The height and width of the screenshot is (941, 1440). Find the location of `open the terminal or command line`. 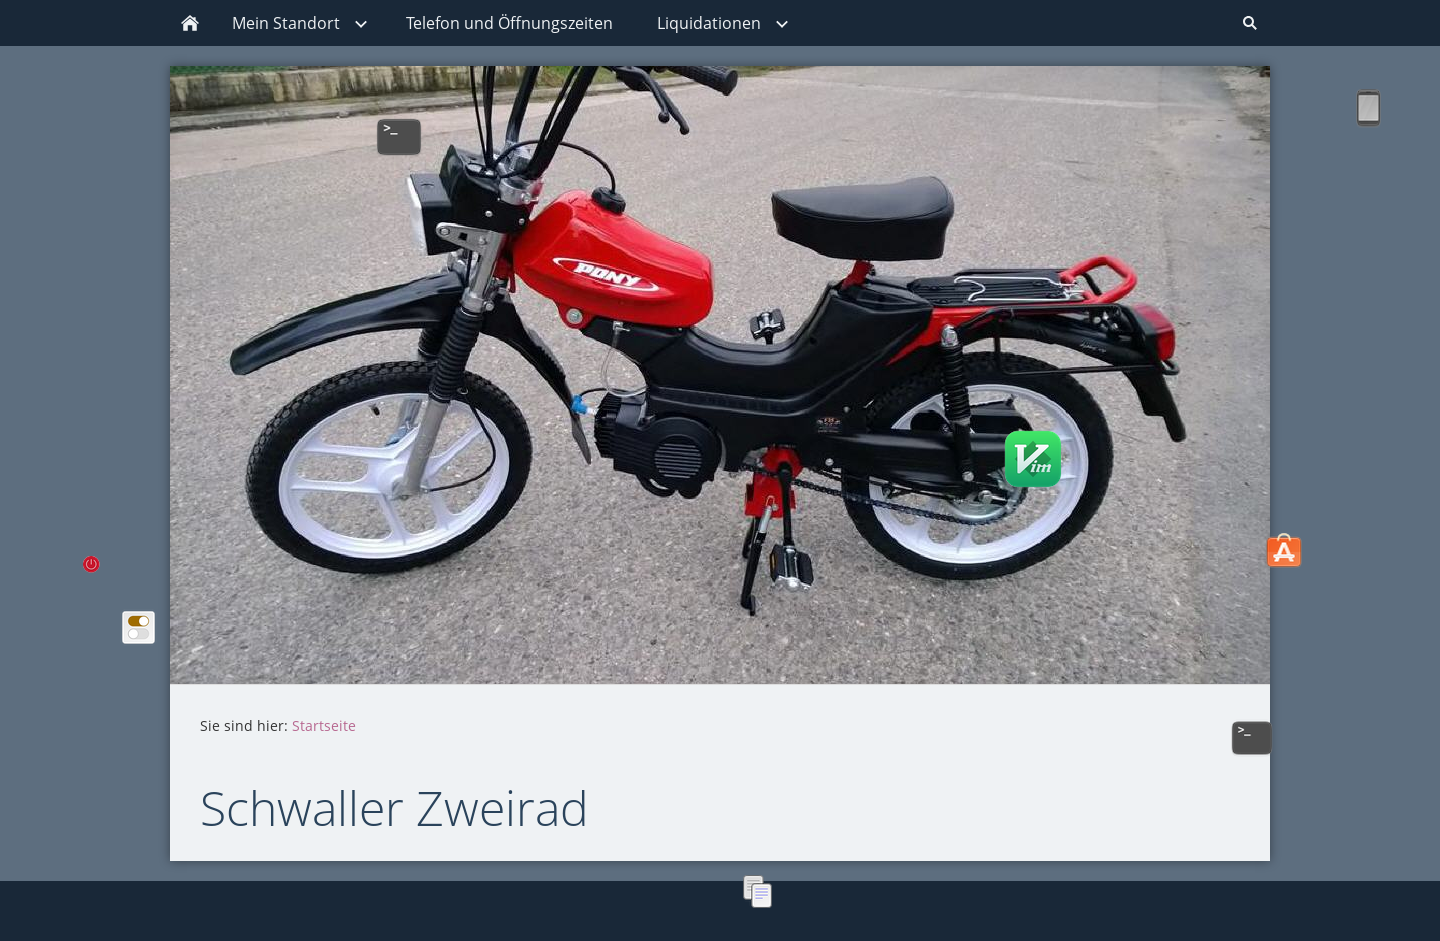

open the terminal or command line is located at coordinates (1252, 738).